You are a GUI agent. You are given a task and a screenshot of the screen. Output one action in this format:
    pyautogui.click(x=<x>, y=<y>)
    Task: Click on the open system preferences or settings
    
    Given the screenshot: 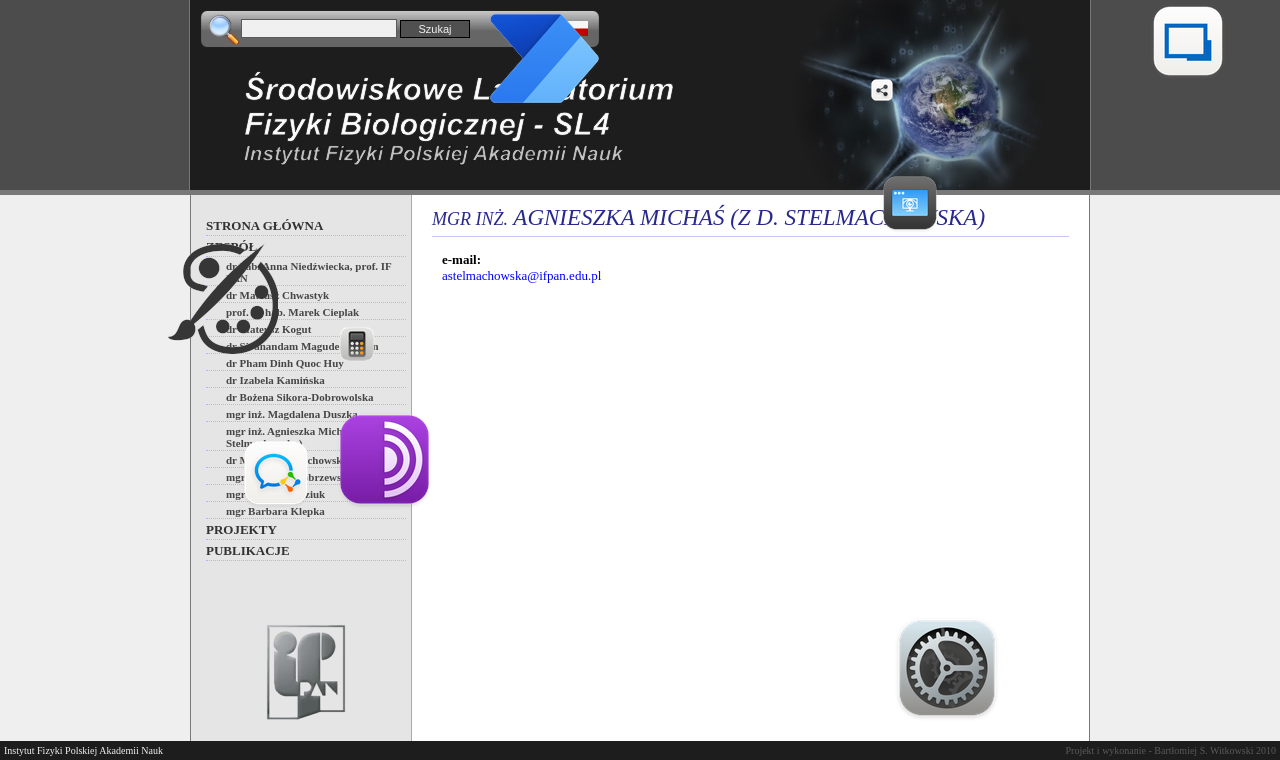 What is the action you would take?
    pyautogui.click(x=947, y=668)
    